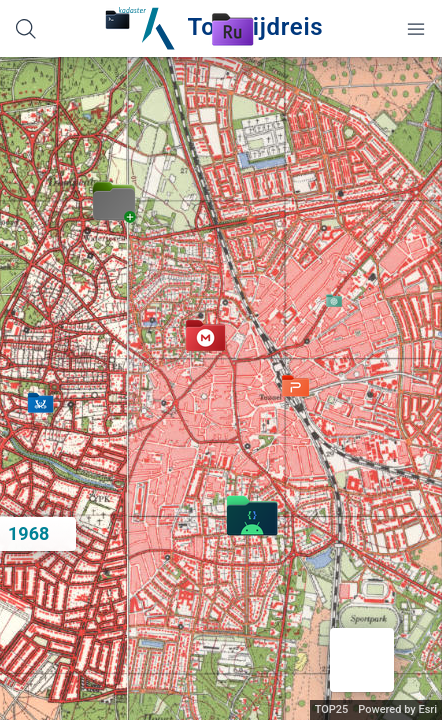  What do you see at coordinates (232, 30) in the screenshot?
I see `open folder containing Adobe Rush project files` at bounding box center [232, 30].